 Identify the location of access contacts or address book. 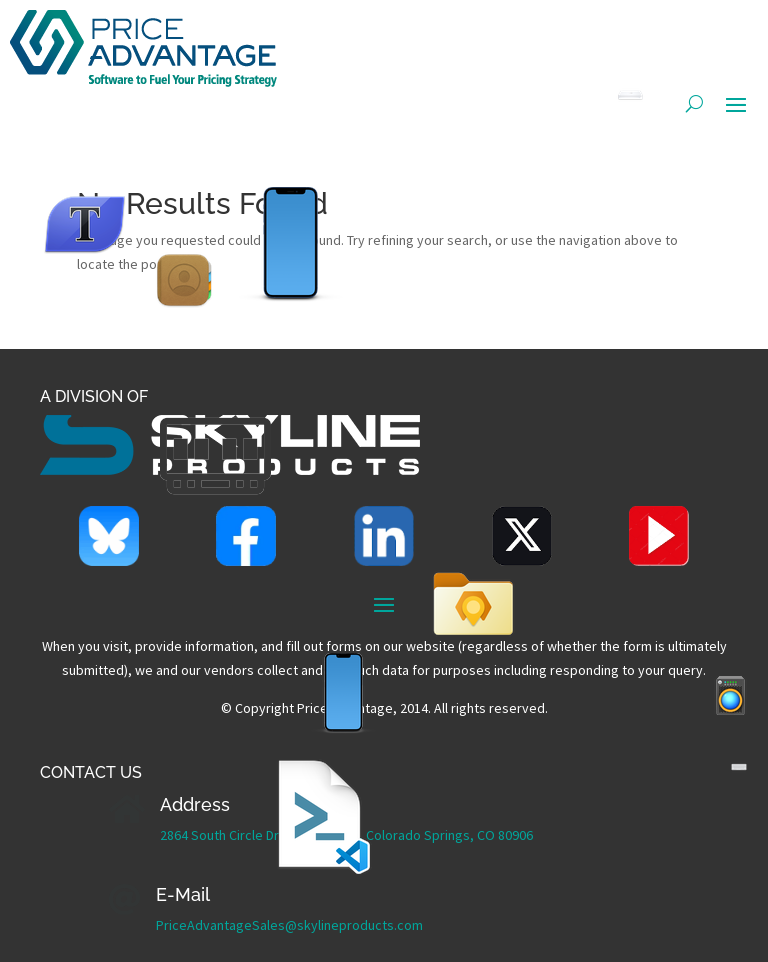
(183, 280).